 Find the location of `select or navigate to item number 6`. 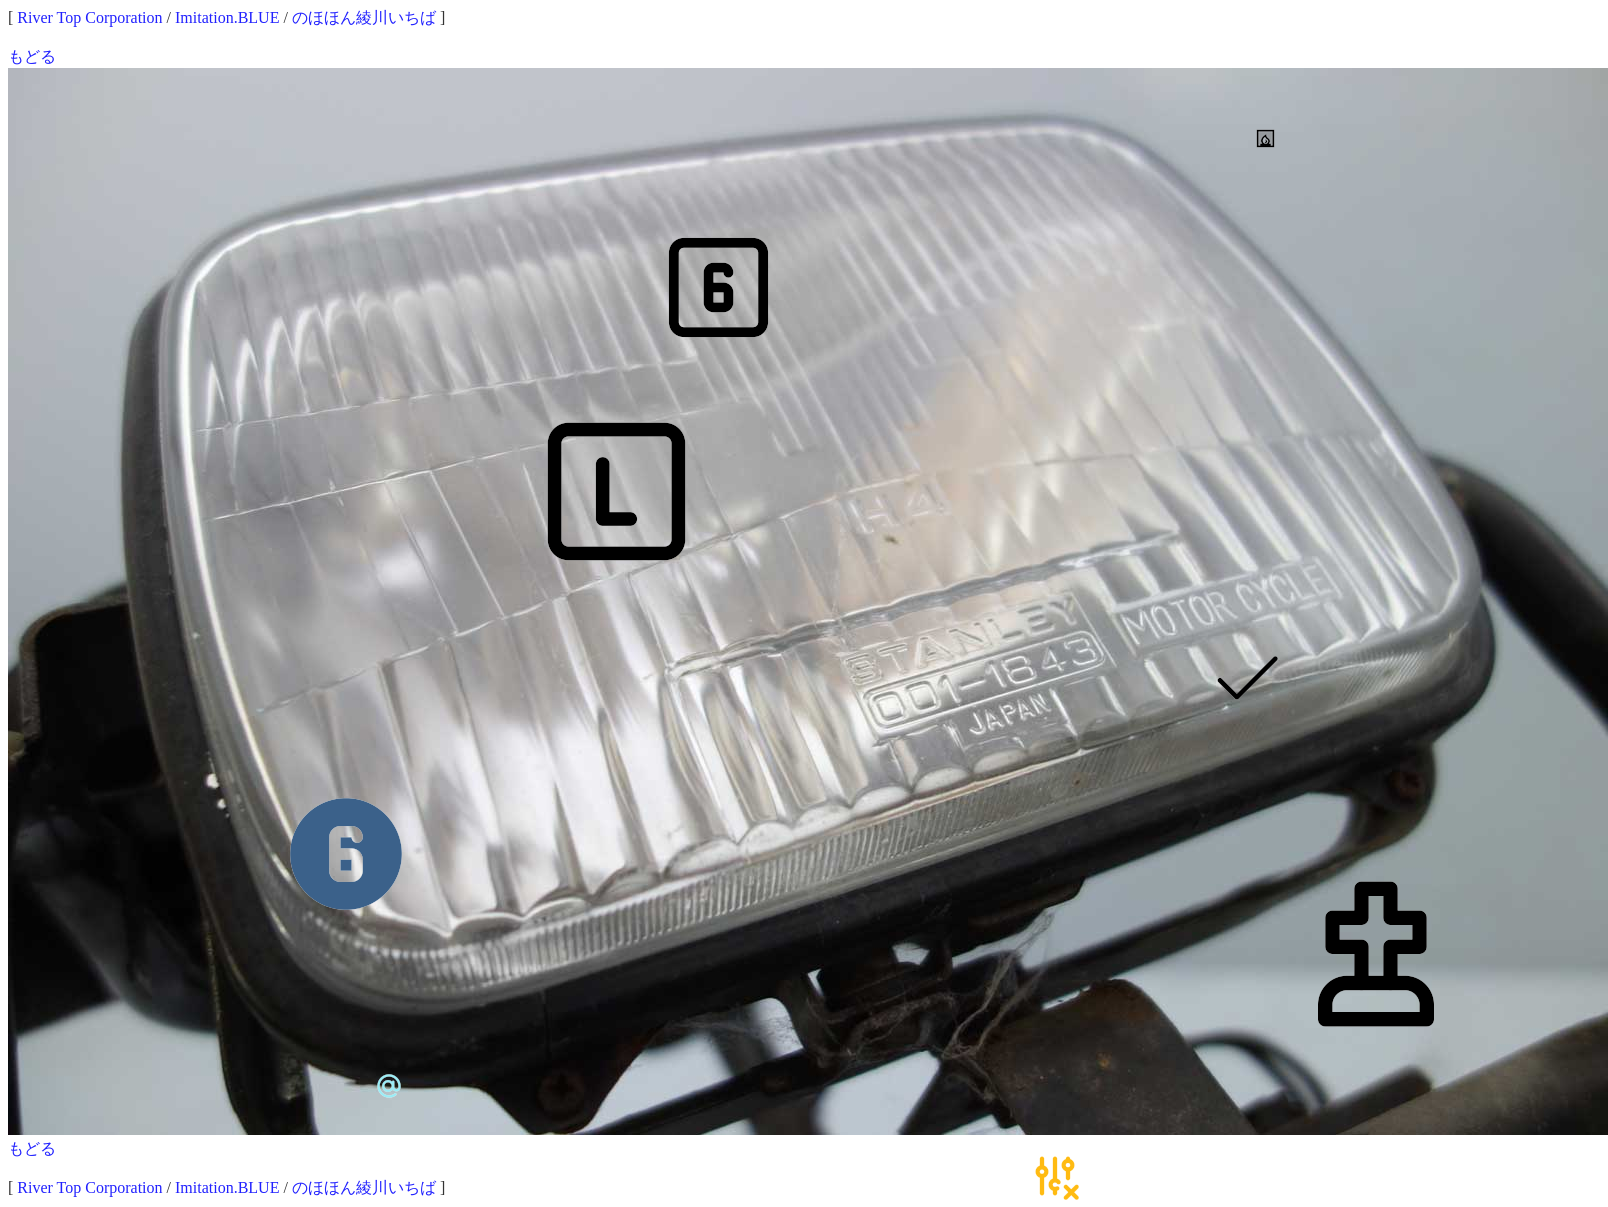

select or navigate to item number 6 is located at coordinates (718, 287).